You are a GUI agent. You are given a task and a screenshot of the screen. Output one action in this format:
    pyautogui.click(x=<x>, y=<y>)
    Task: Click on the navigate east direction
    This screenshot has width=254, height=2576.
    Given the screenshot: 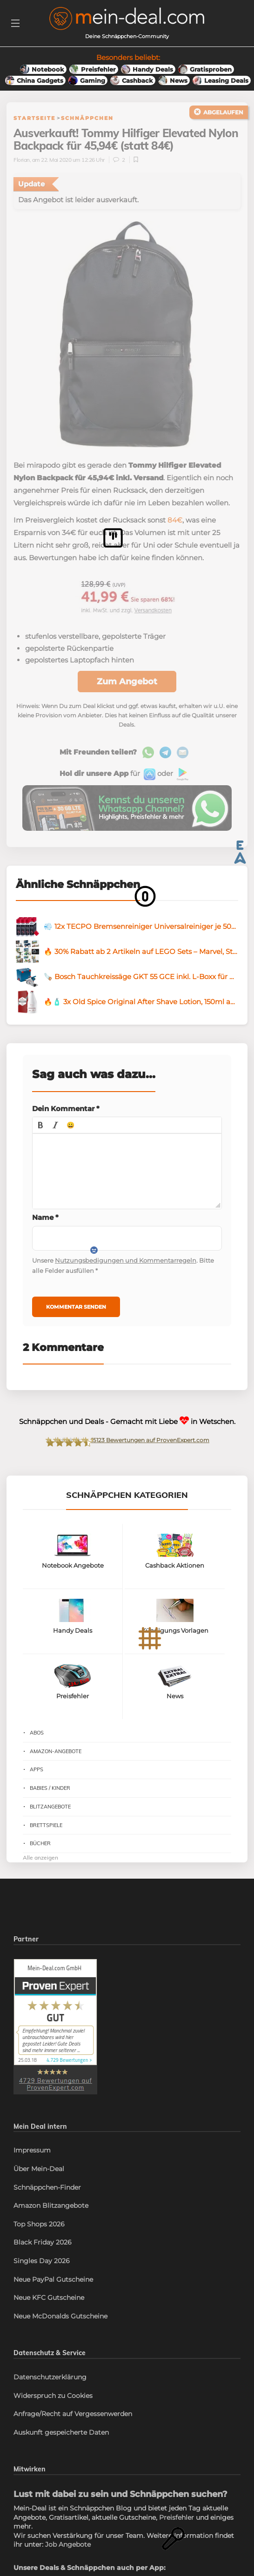 What is the action you would take?
    pyautogui.click(x=240, y=852)
    